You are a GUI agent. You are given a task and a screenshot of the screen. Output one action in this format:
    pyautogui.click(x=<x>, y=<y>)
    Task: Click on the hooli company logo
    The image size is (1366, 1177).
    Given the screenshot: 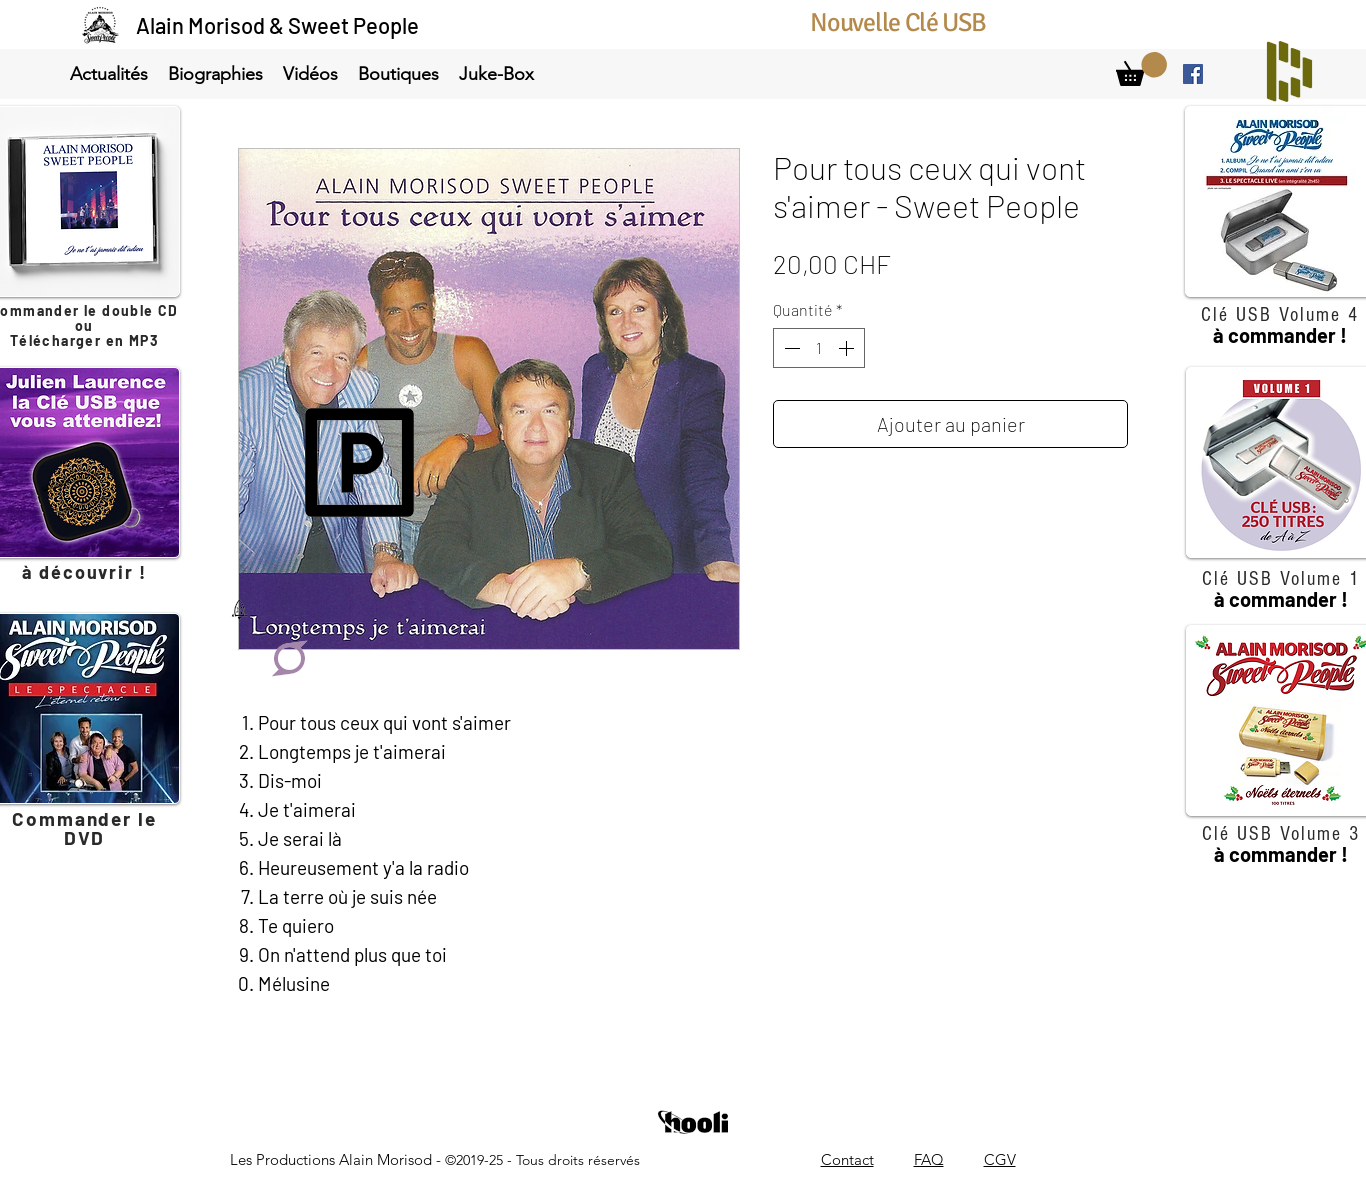 What is the action you would take?
    pyautogui.click(x=693, y=1122)
    